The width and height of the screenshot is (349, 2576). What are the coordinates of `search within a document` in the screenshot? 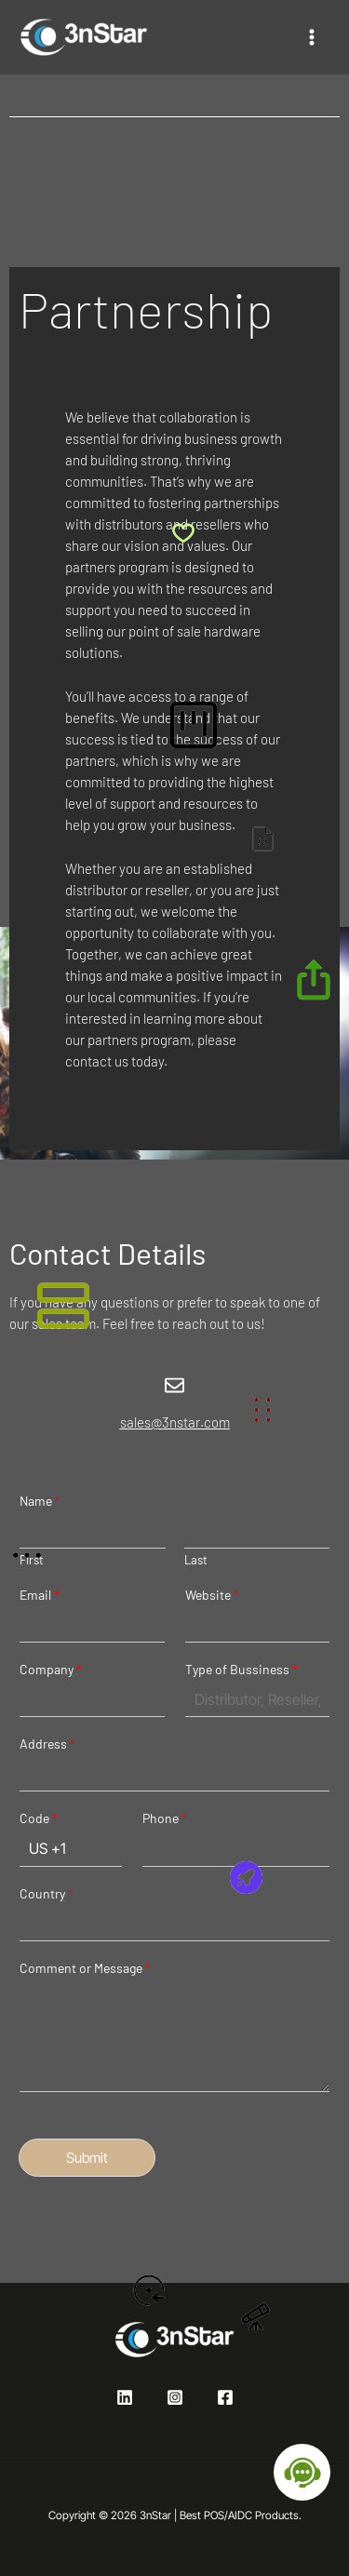 It's located at (262, 839).